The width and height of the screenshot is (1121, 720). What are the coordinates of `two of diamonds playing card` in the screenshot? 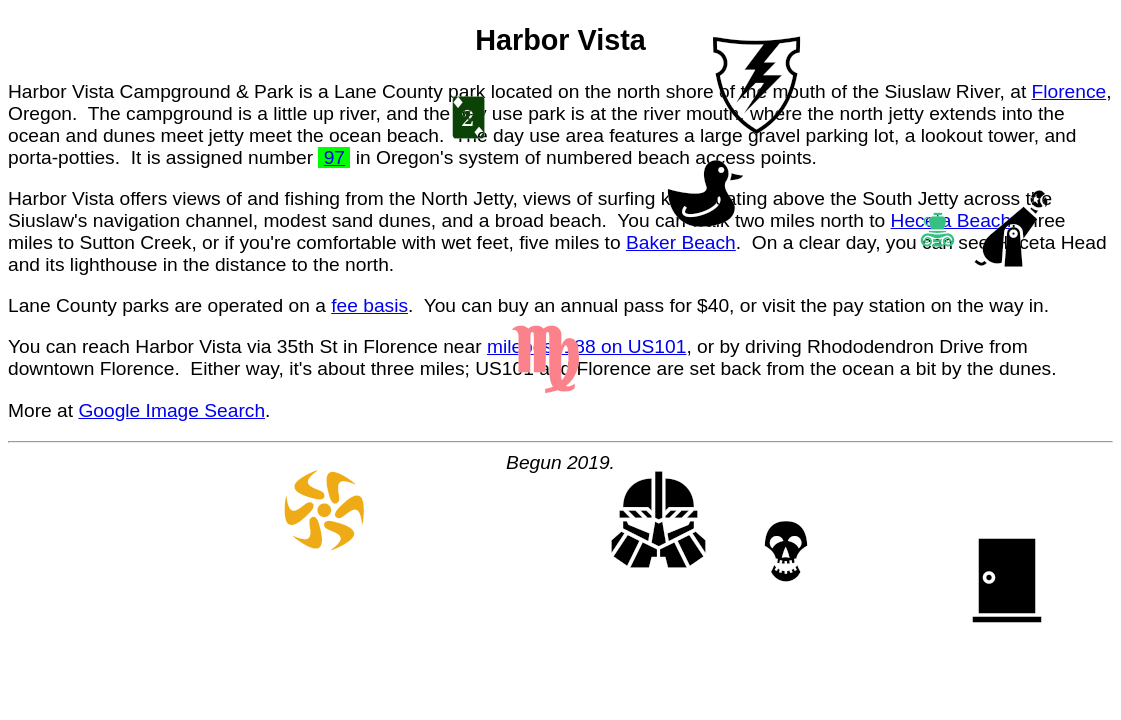 It's located at (468, 117).